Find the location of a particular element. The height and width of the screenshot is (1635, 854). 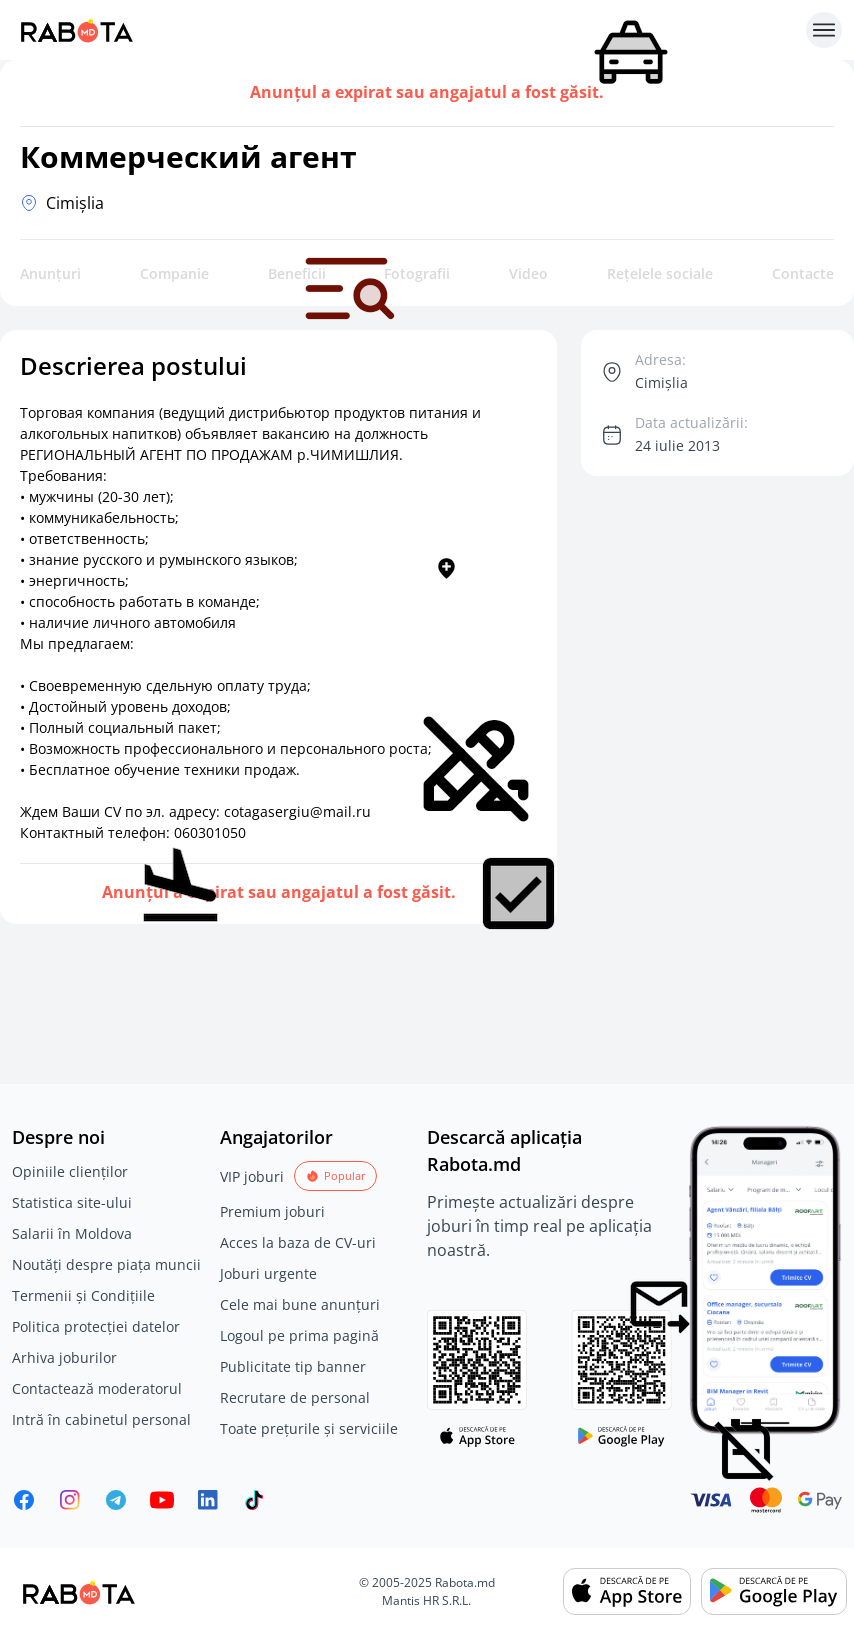

disable text highlighting mode is located at coordinates (476, 769).